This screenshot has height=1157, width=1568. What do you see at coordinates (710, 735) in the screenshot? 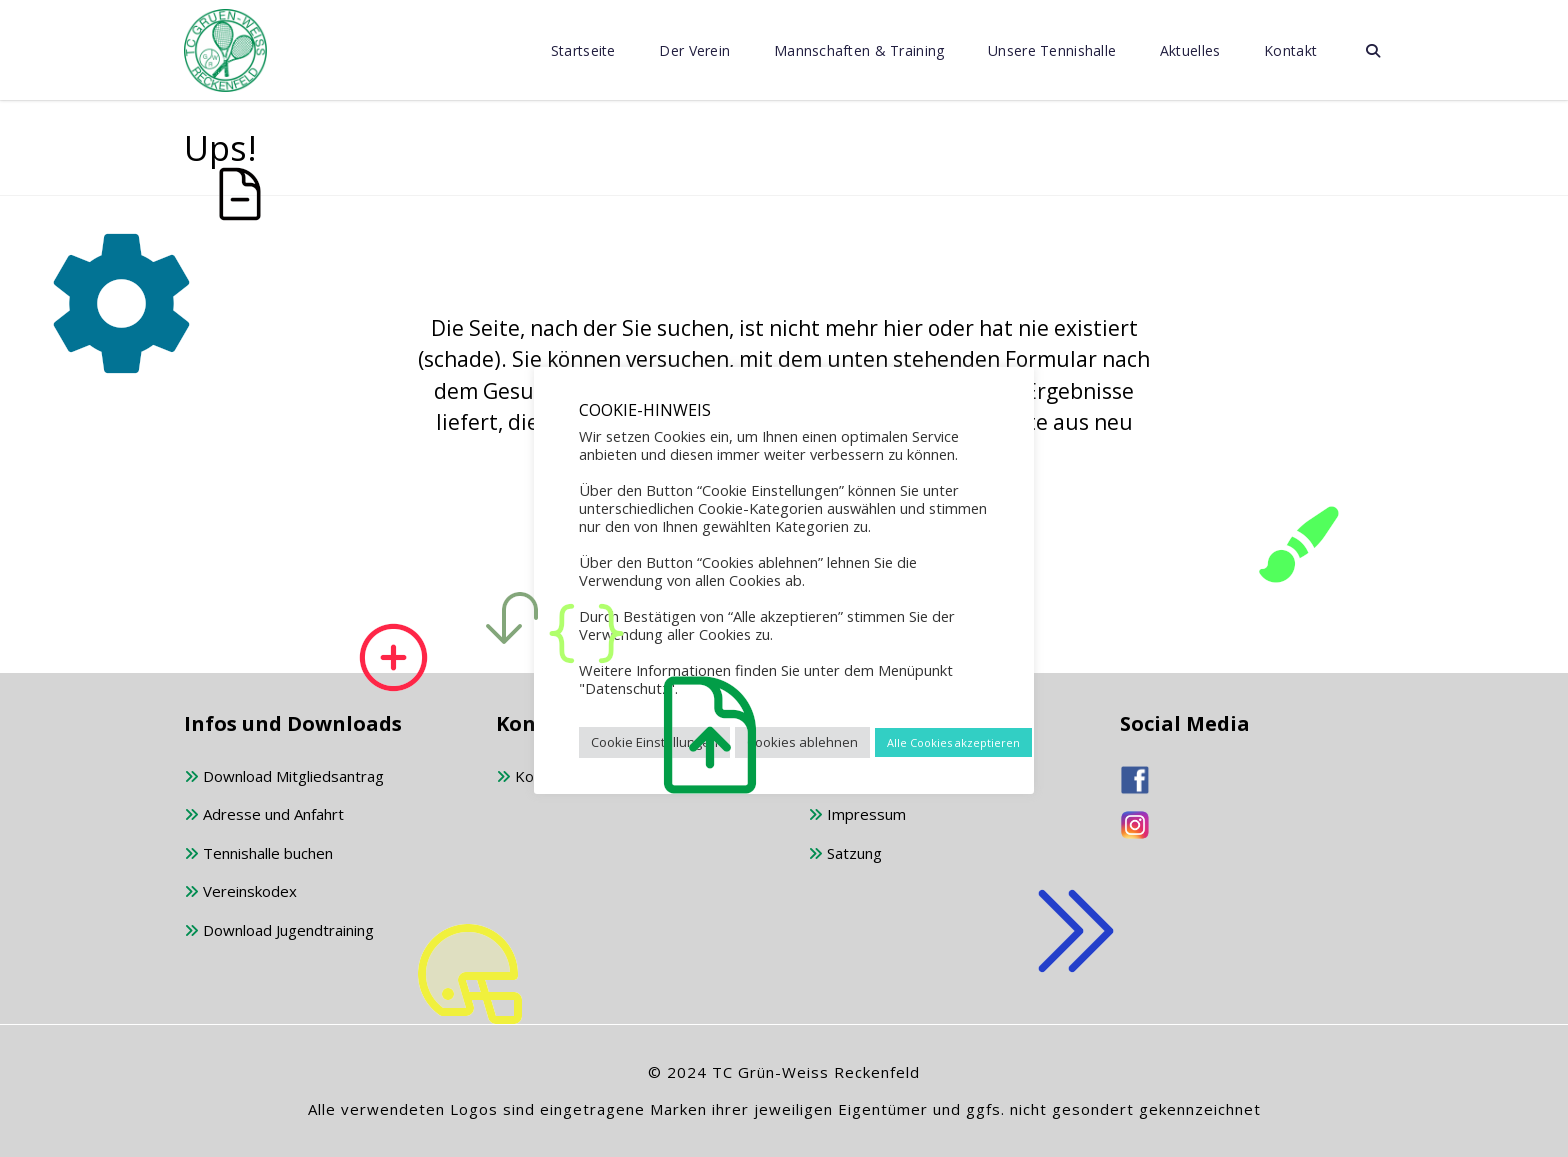
I see `upload a document or file` at bounding box center [710, 735].